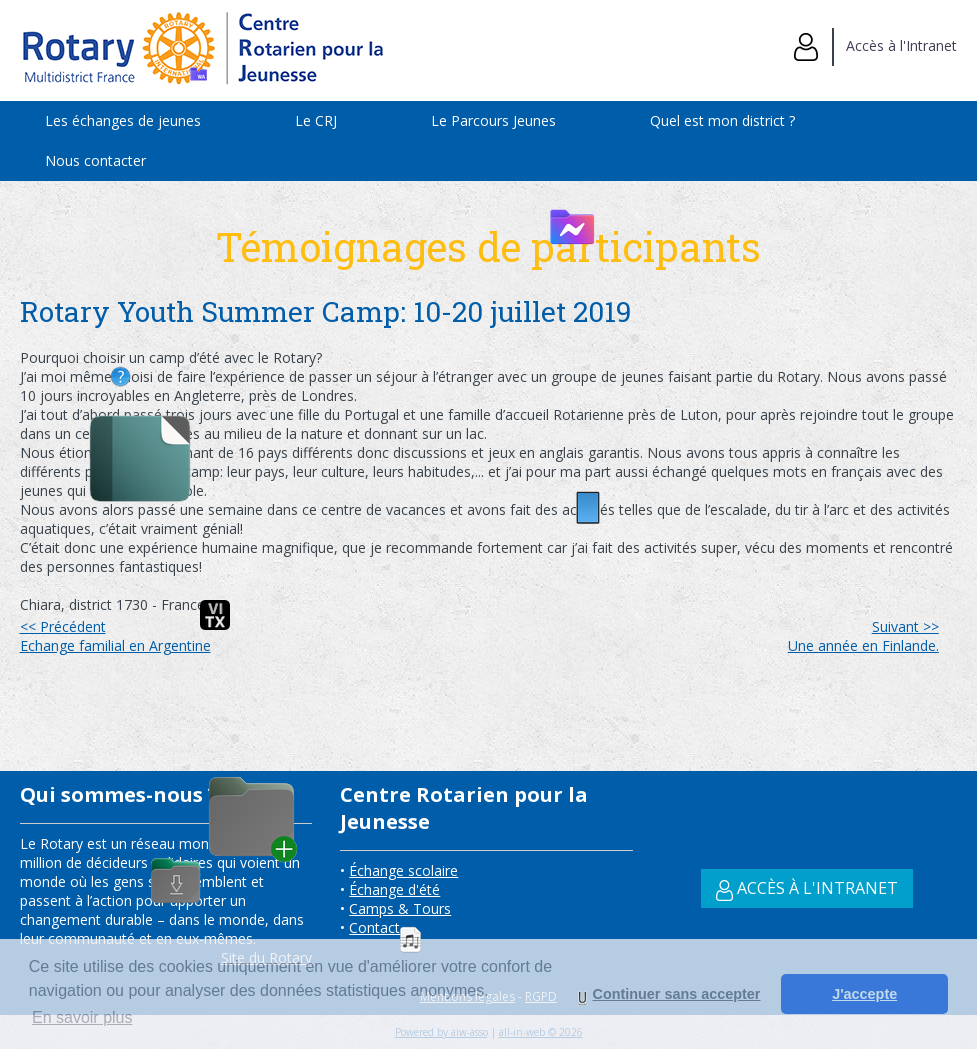 The image size is (977, 1049). I want to click on create a new folder, so click(251, 816).